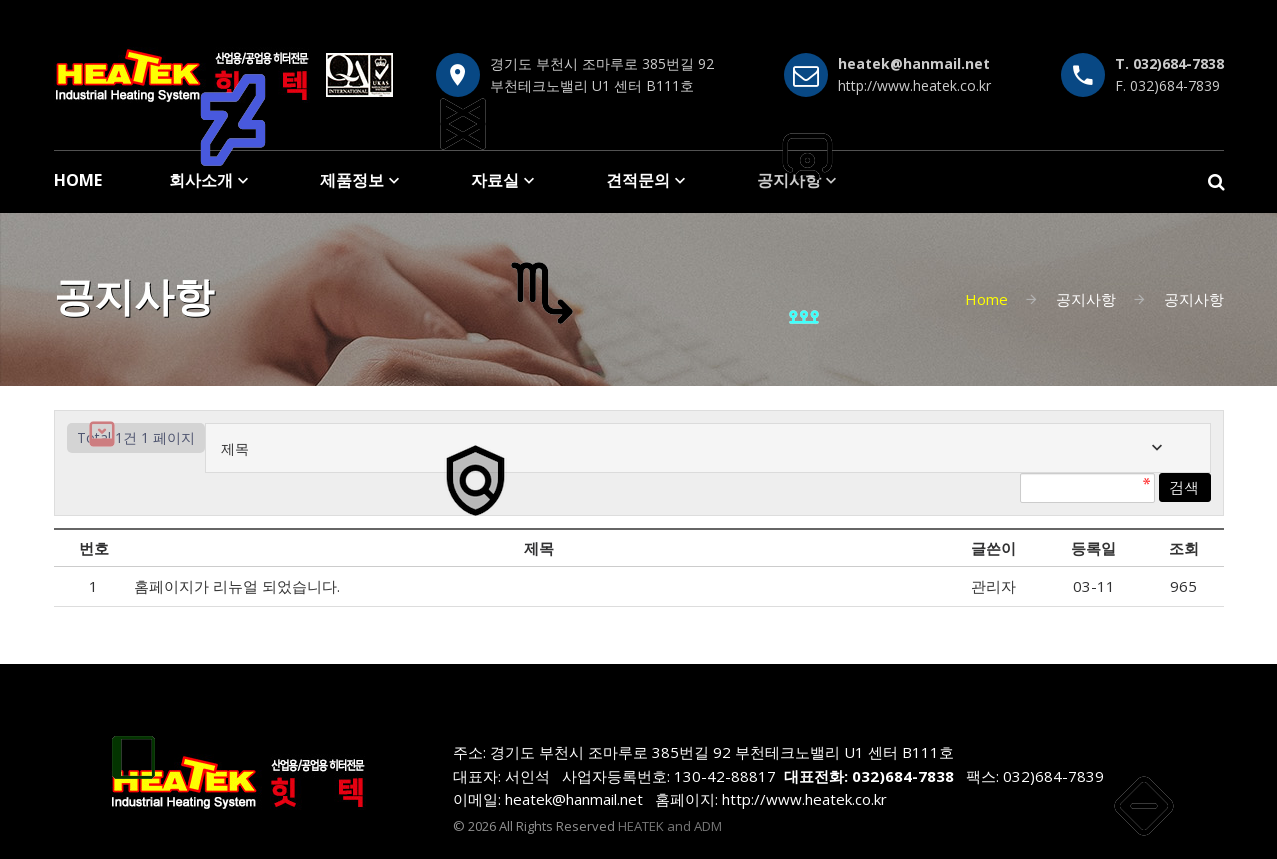 The width and height of the screenshot is (1277, 859). I want to click on collapse the bottom navigation bar, so click(102, 434).